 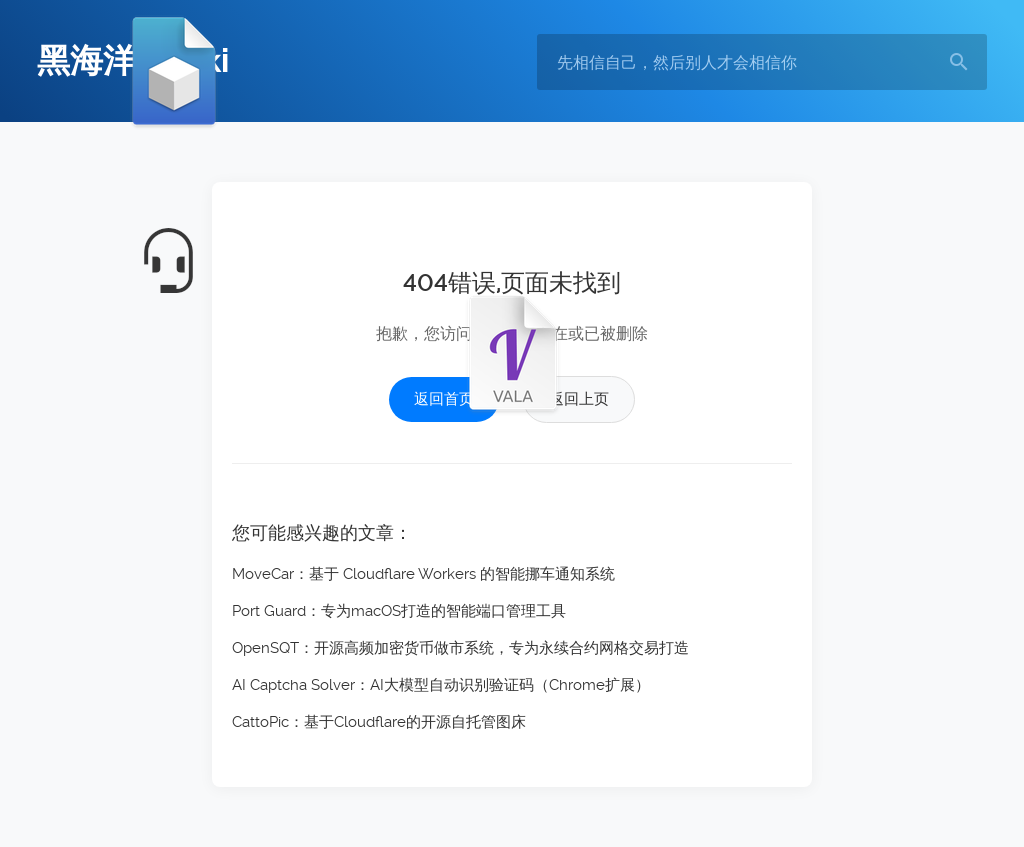 I want to click on vala source code file, so click(x=513, y=355).